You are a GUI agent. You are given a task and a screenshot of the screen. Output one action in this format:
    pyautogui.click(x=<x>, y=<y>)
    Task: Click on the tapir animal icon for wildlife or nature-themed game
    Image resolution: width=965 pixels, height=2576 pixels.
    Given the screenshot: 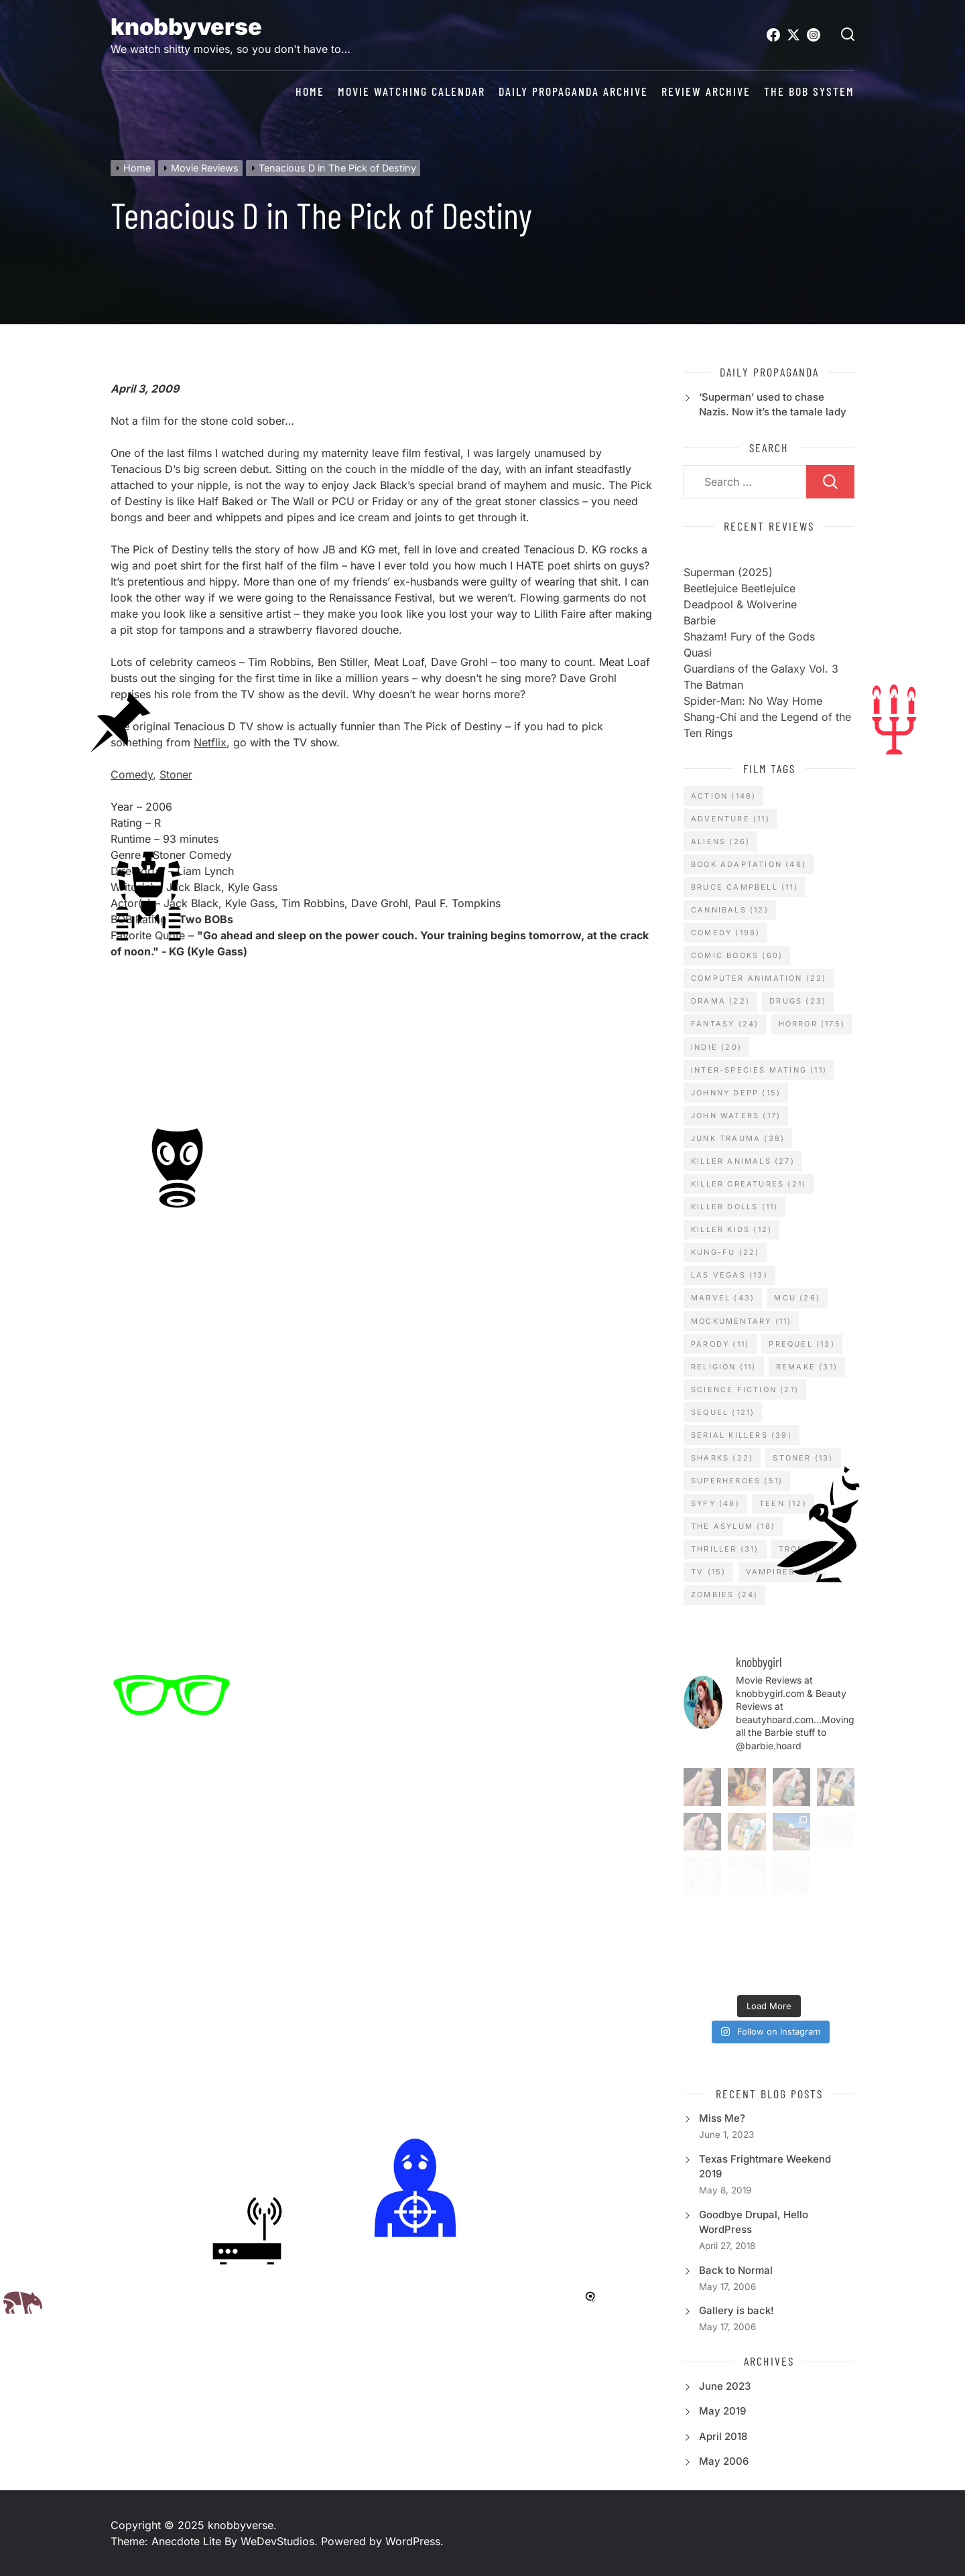 What is the action you would take?
    pyautogui.click(x=23, y=2303)
    